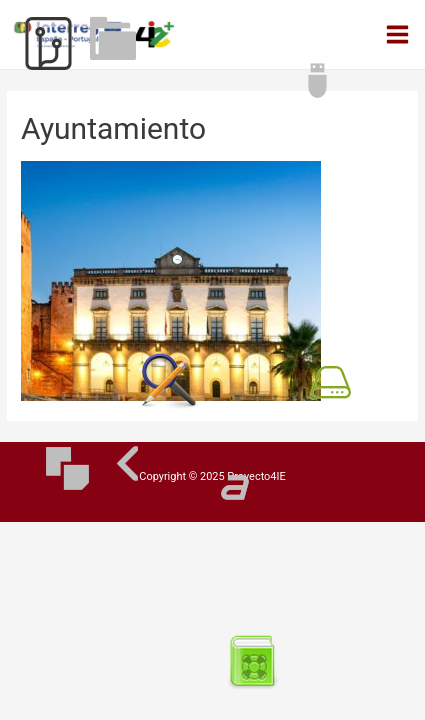 Image resolution: width=425 pixels, height=720 pixels. Describe the element at coordinates (67, 468) in the screenshot. I see `copy selected content to clipboard` at that location.